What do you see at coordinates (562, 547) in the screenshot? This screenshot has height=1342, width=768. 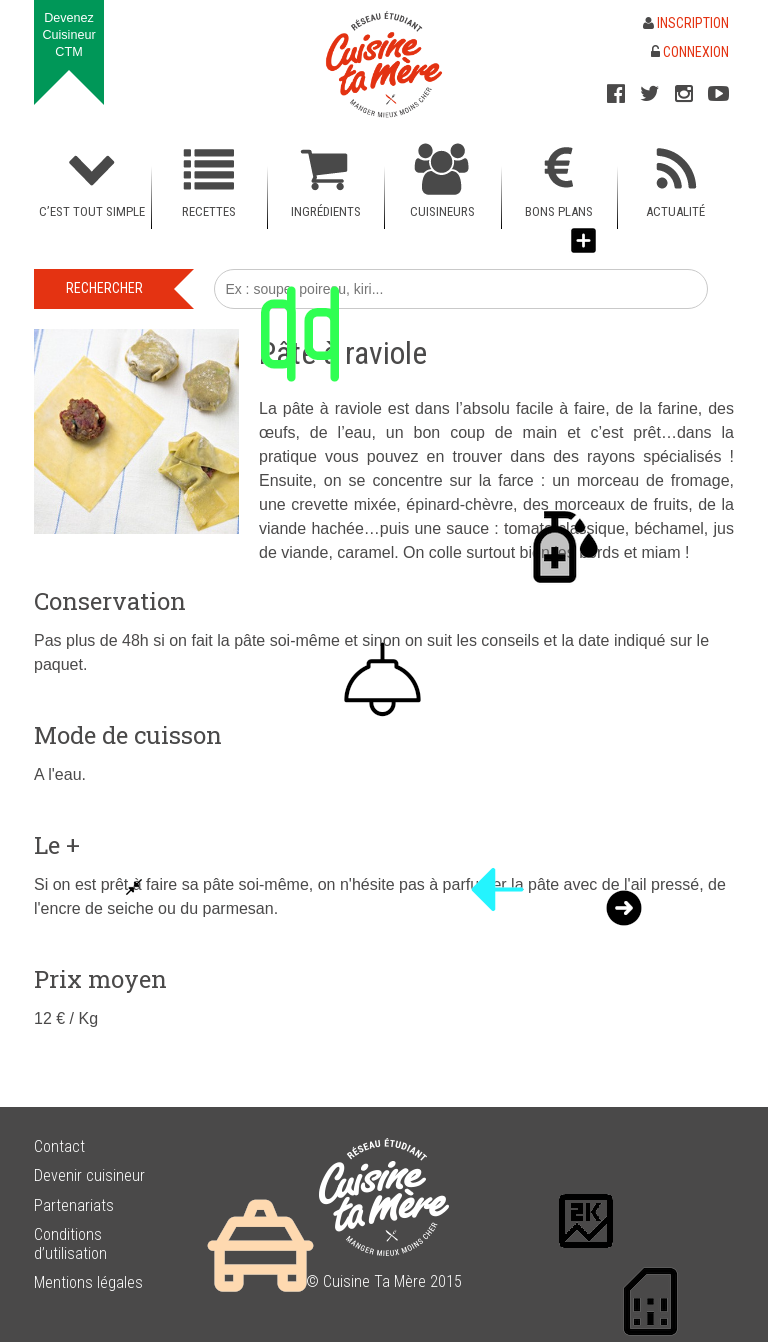 I see `access hand sanitizer station information` at bounding box center [562, 547].